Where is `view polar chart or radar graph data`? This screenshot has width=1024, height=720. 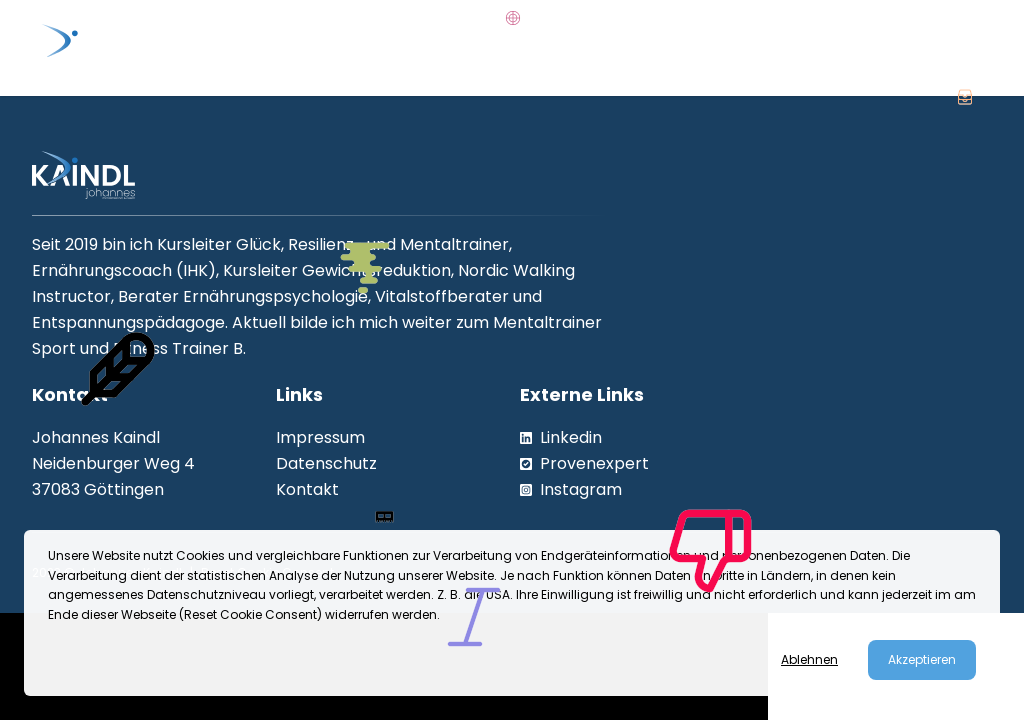 view polar chart or radar graph data is located at coordinates (513, 18).